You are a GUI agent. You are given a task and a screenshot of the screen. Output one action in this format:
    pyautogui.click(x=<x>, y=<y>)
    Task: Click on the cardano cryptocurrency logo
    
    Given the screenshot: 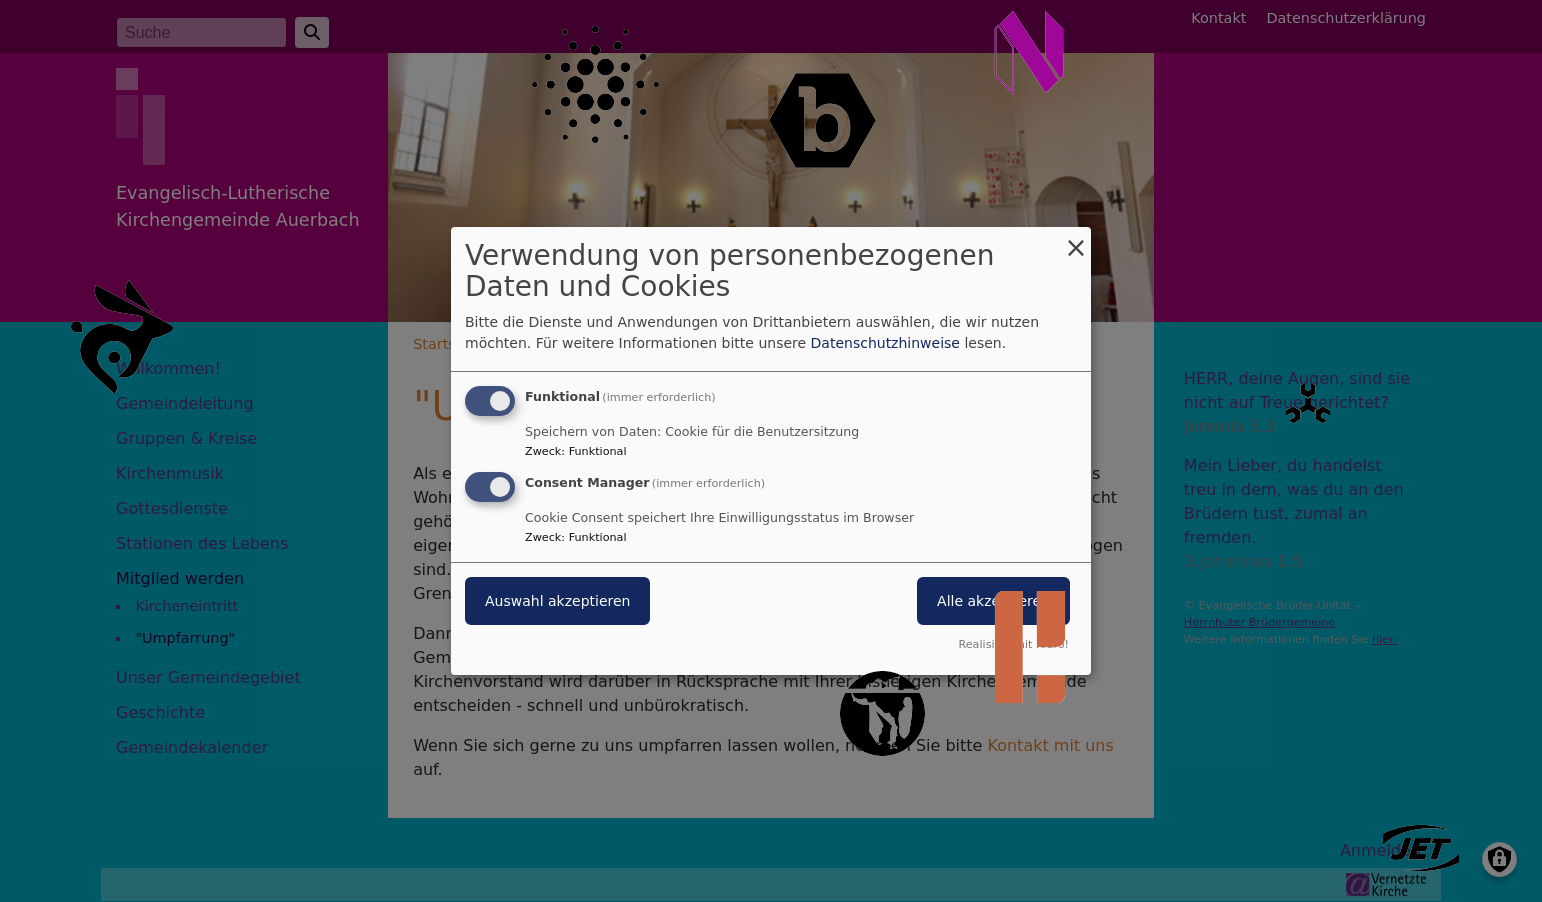 What is the action you would take?
    pyautogui.click(x=595, y=84)
    